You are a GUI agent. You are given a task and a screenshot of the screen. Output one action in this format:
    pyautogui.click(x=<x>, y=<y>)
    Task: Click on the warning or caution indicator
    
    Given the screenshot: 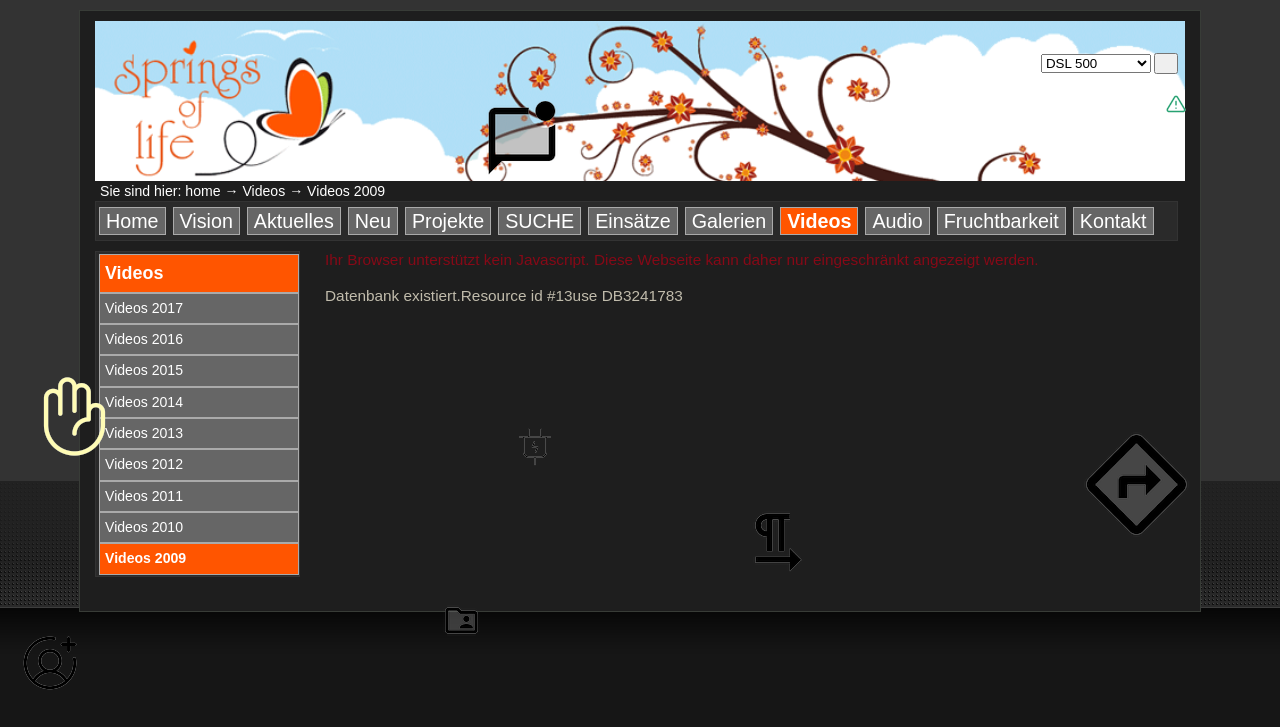 What is the action you would take?
    pyautogui.click(x=1176, y=104)
    